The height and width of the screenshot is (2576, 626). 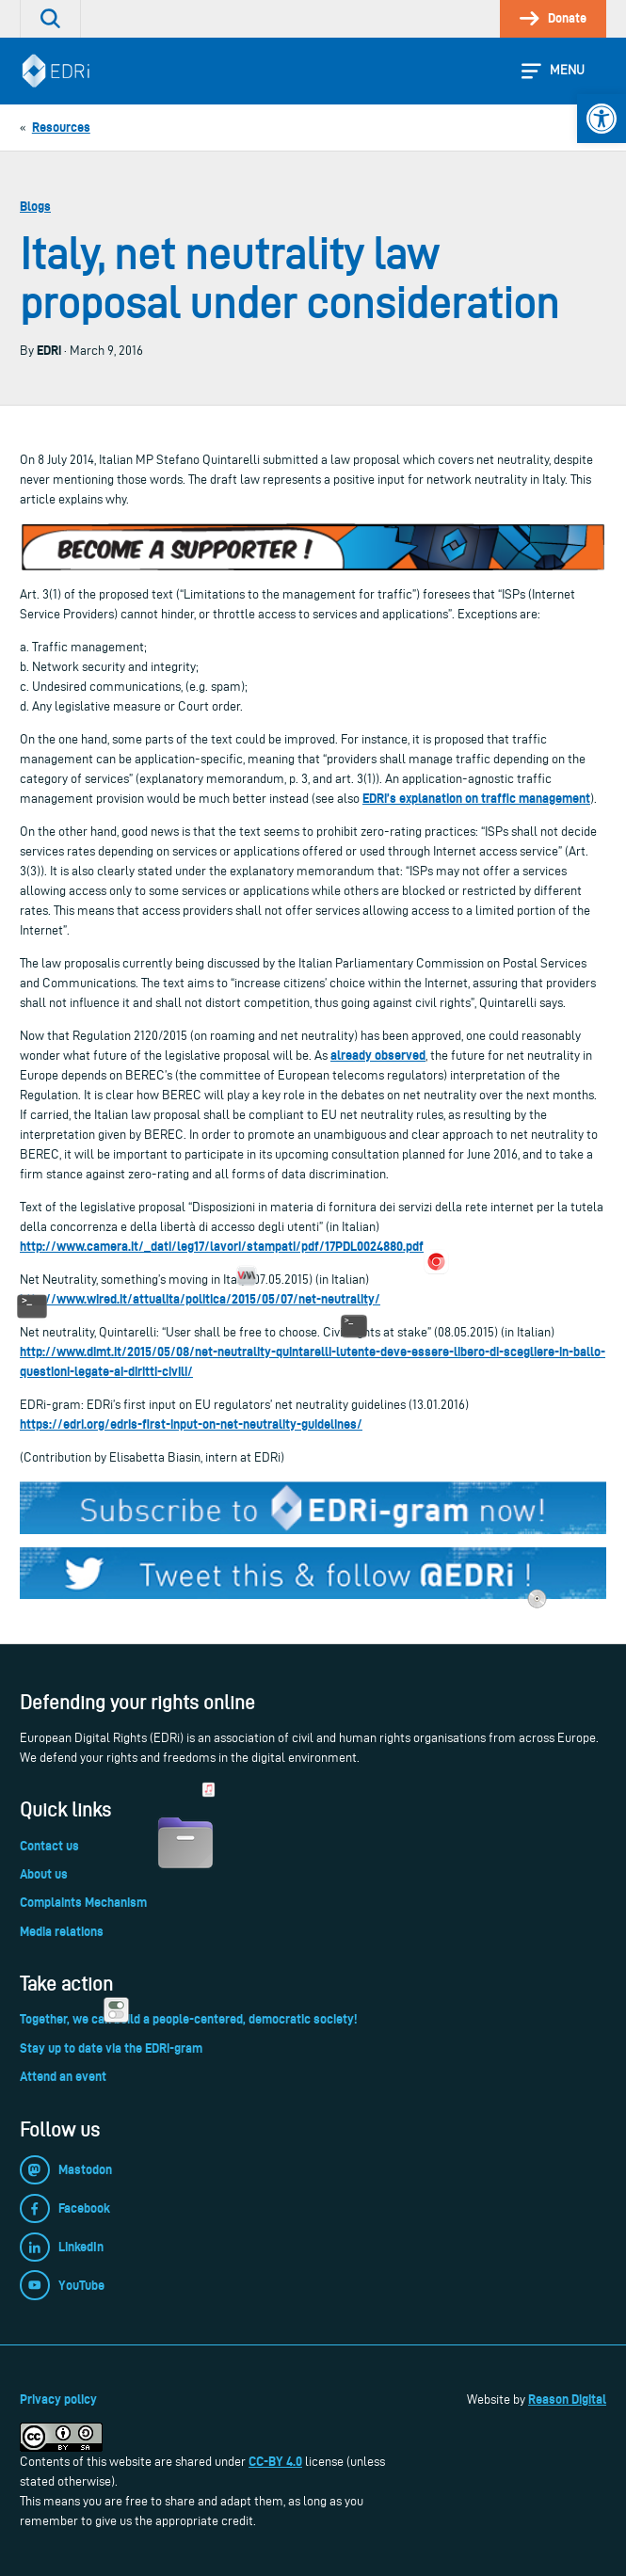 I want to click on open ungoogled chromium browser, so click(x=436, y=1261).